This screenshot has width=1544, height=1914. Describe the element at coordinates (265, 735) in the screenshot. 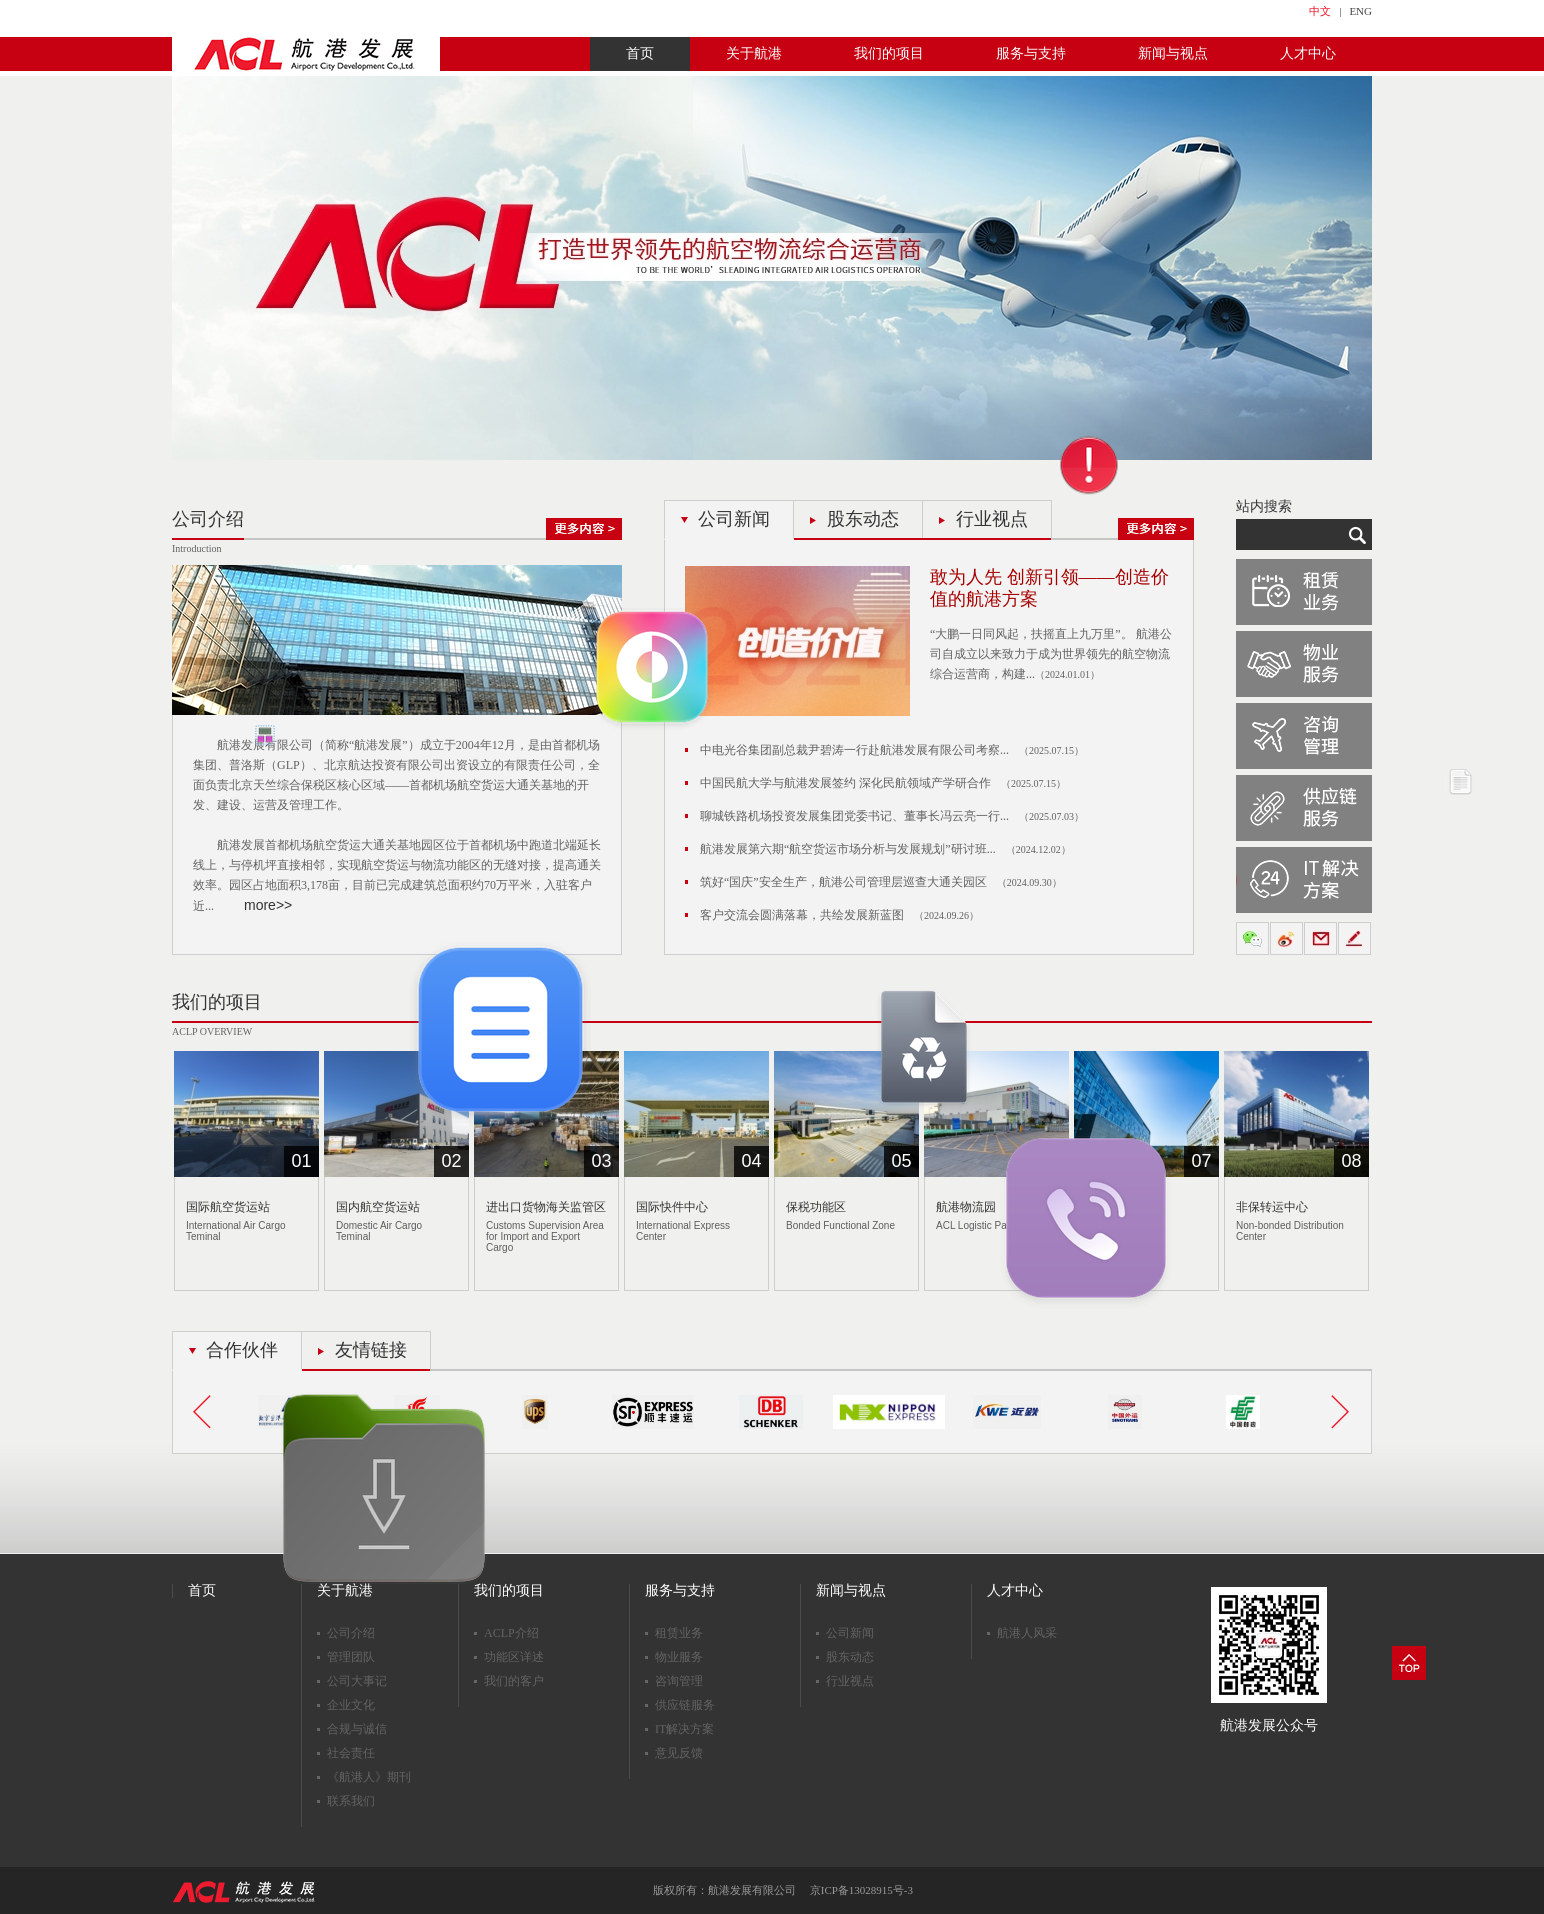

I see `select all items in the current view` at that location.